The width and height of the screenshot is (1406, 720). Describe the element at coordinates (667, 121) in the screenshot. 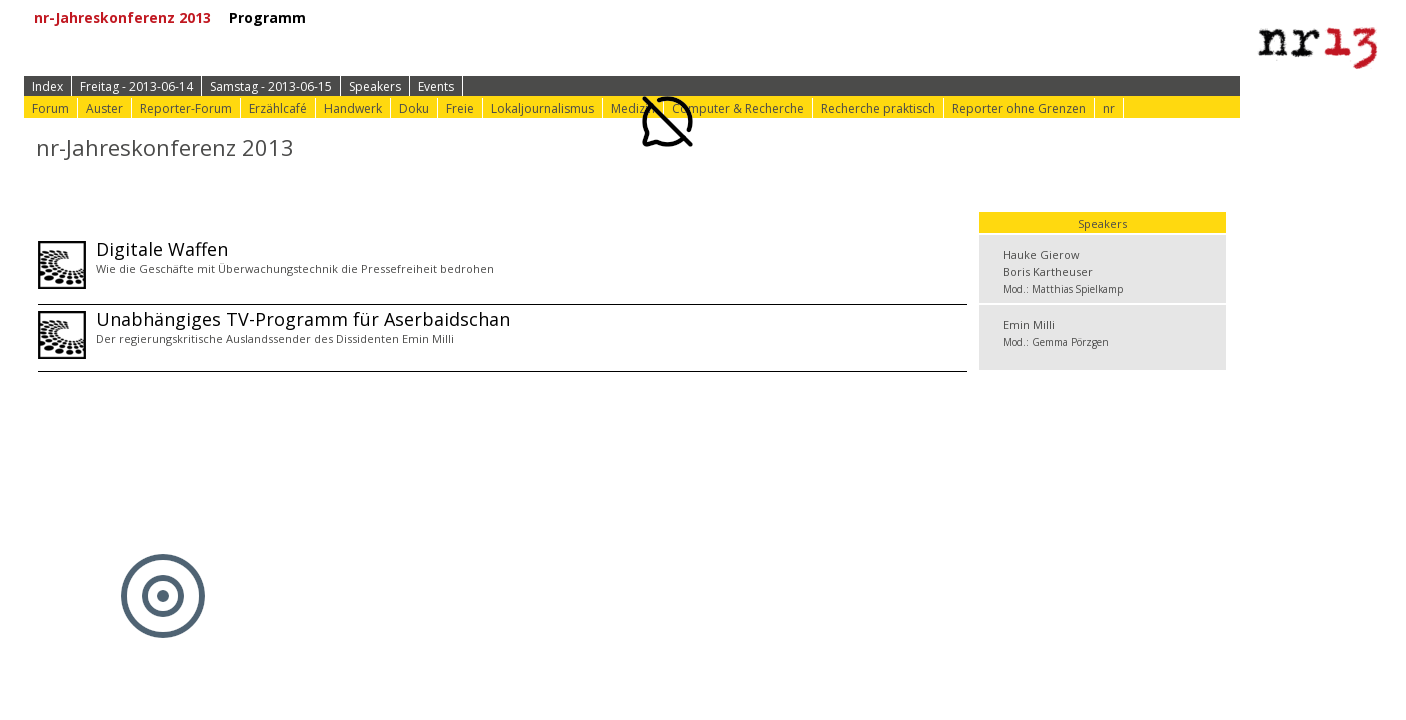

I see `mute or disable chat notifications` at that location.